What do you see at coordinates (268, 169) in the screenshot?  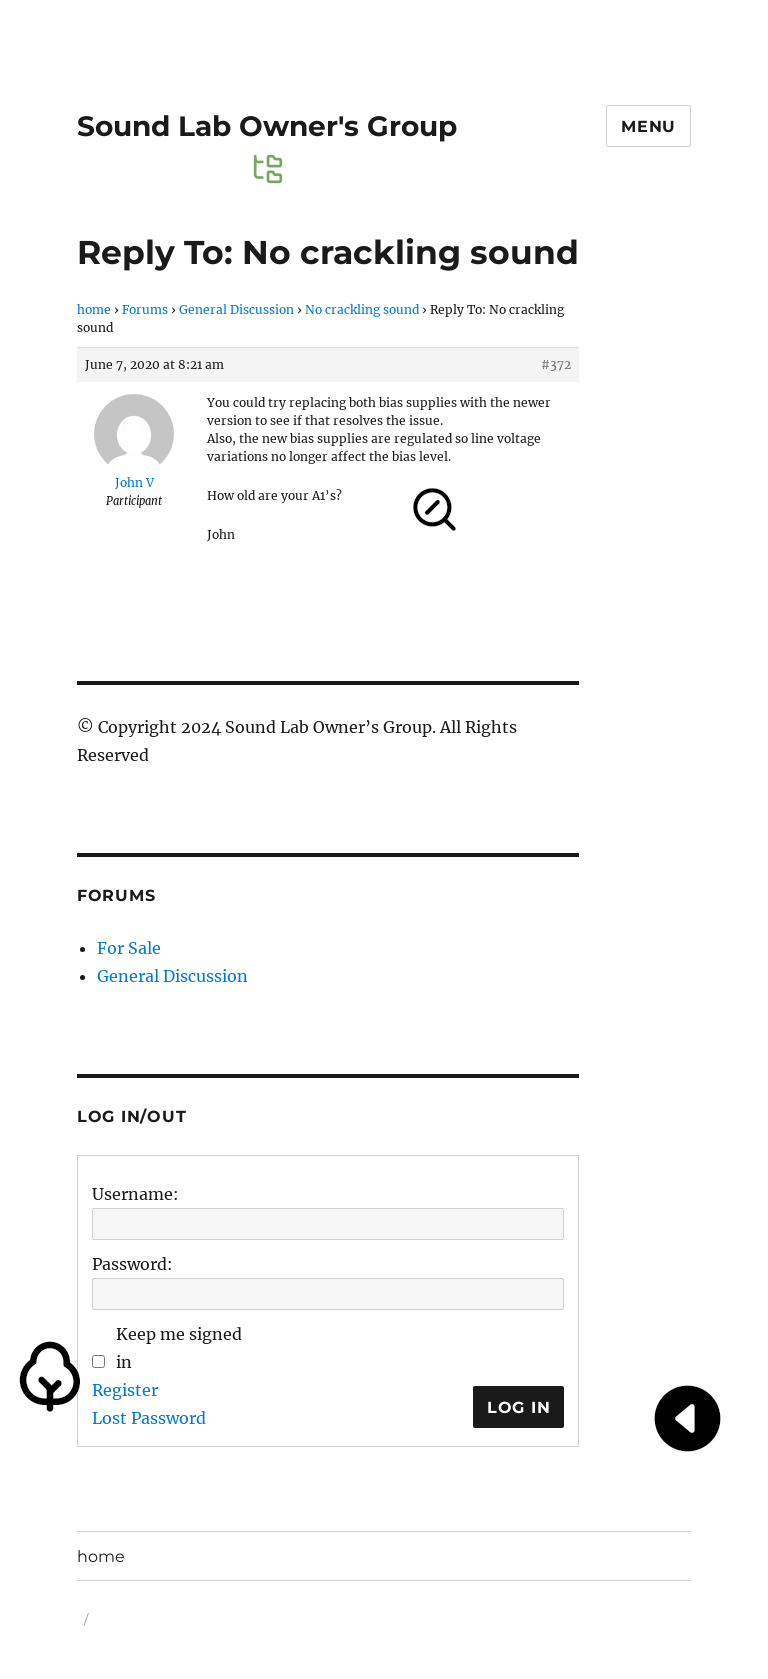 I see `browse directory structure` at bounding box center [268, 169].